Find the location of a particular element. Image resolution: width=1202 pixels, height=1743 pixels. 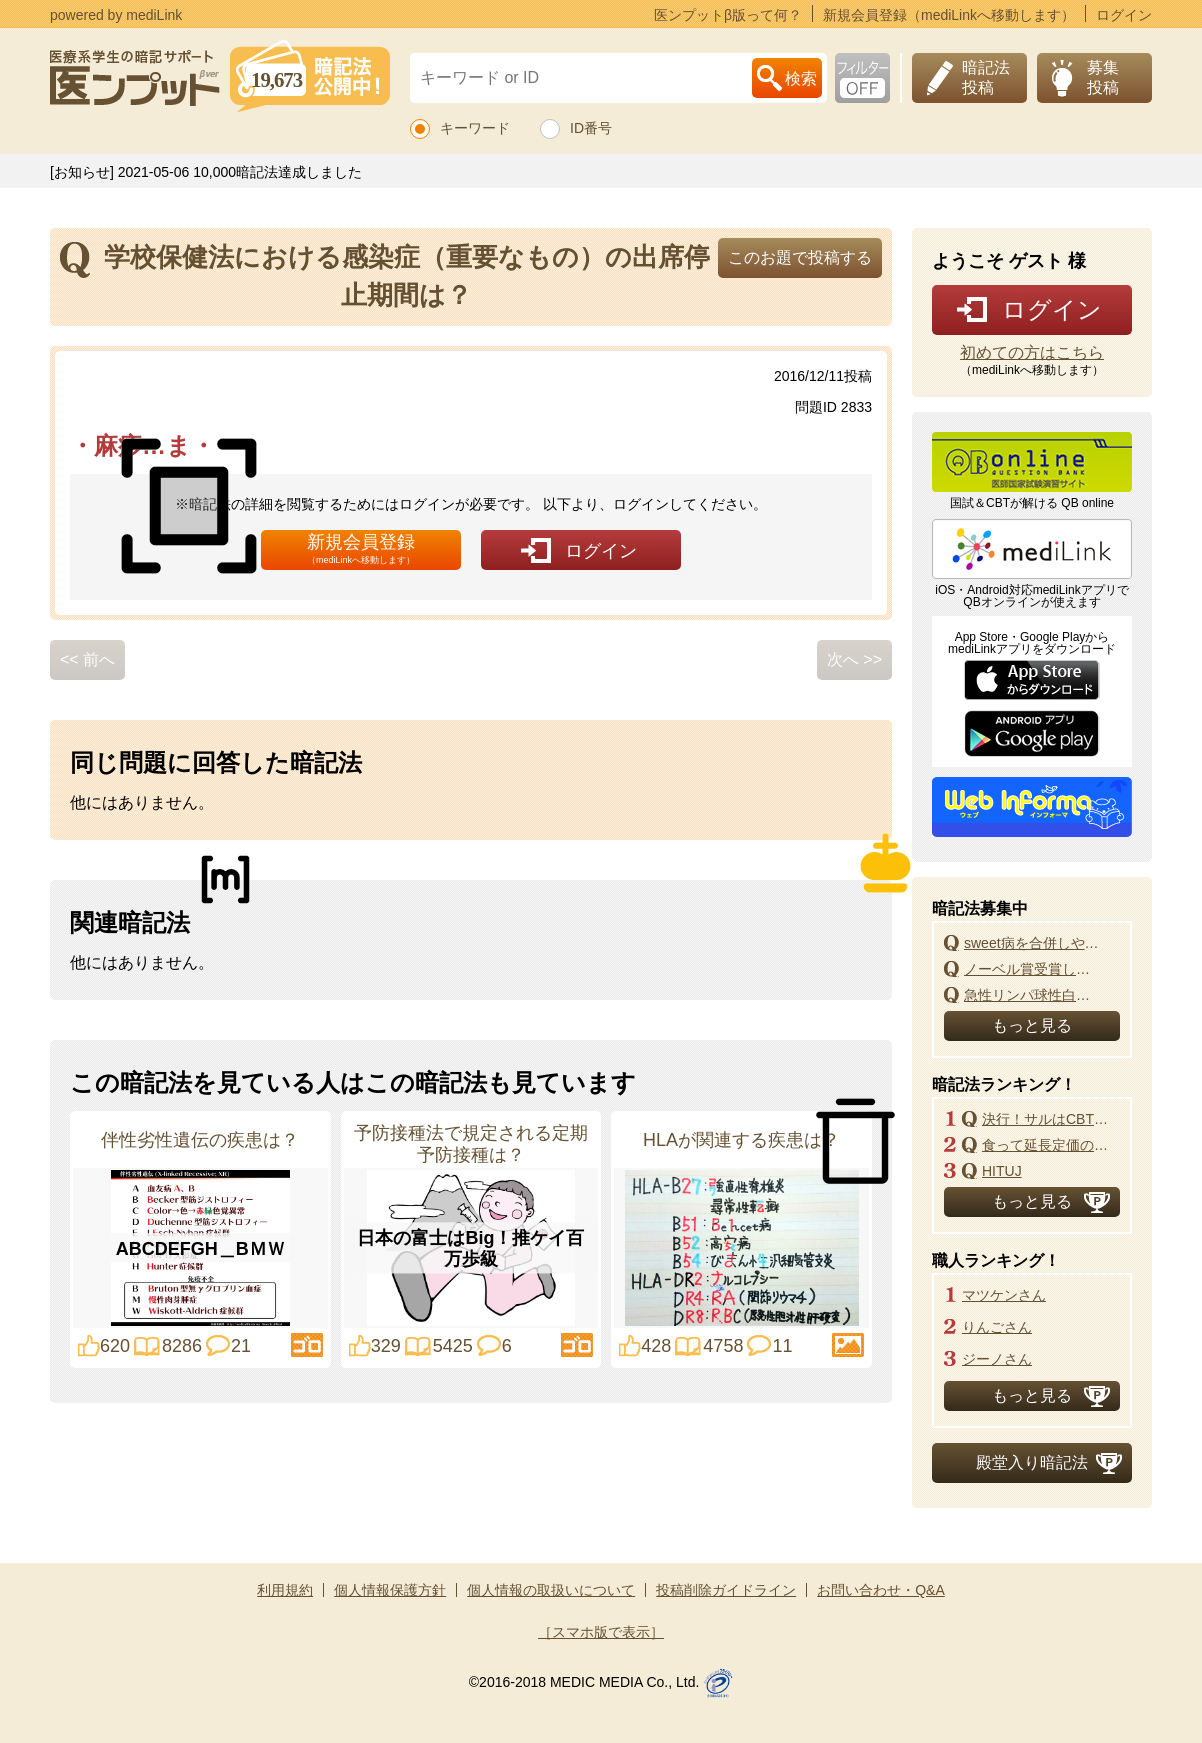

delete an item is located at coordinates (855, 1144).